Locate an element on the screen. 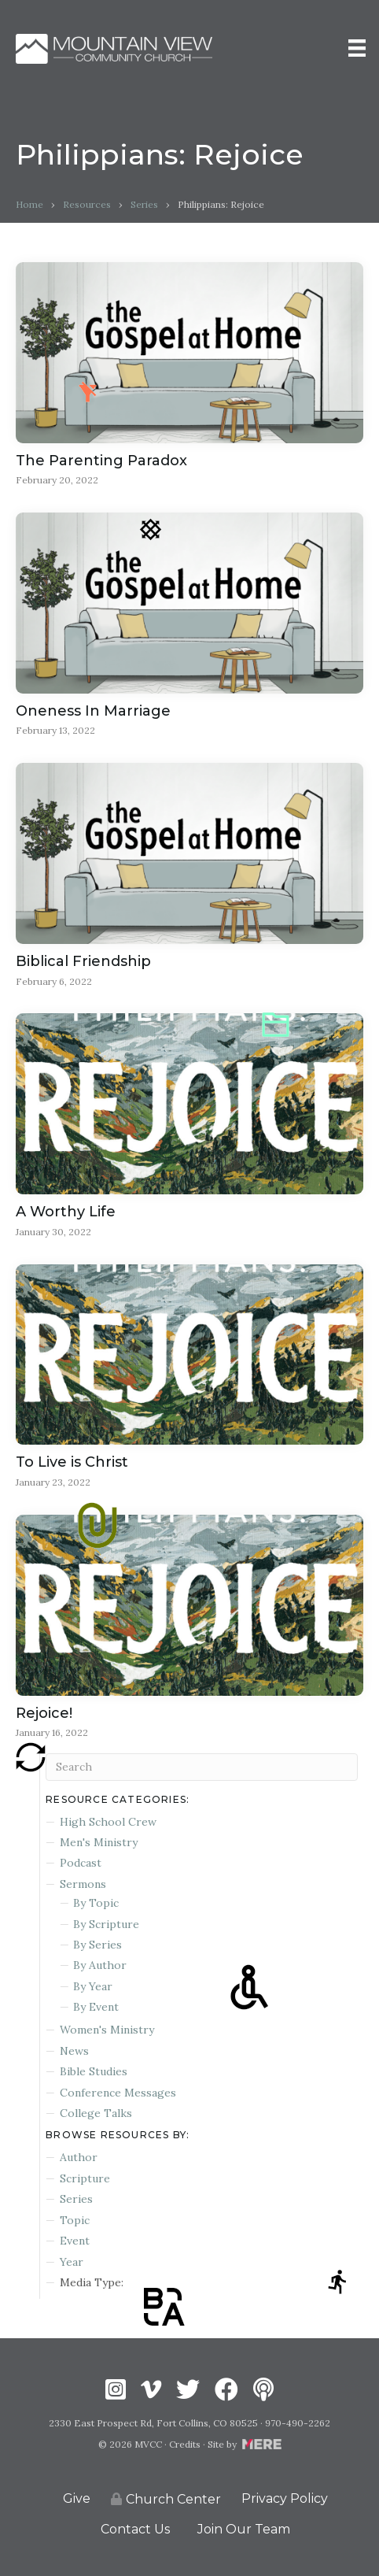 The height and width of the screenshot is (2576, 379). attach a file to your message is located at coordinates (96, 1525).